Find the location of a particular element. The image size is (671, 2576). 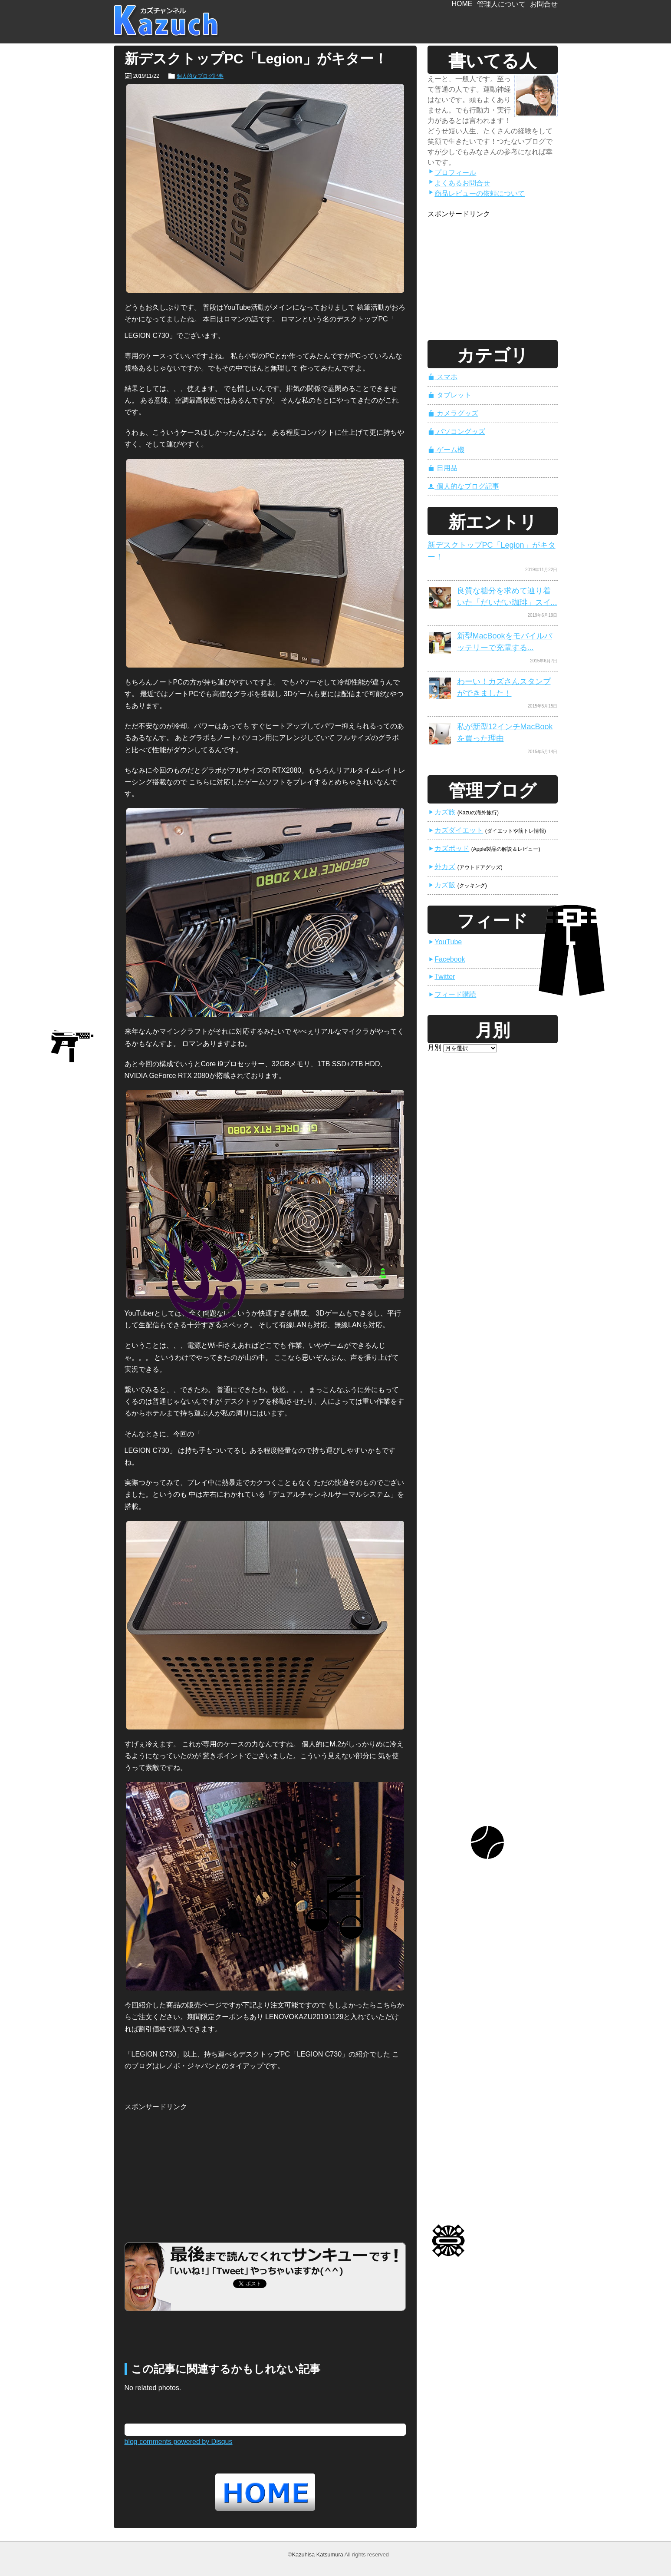

indicates a burning or destroyed document is located at coordinates (203, 1280).